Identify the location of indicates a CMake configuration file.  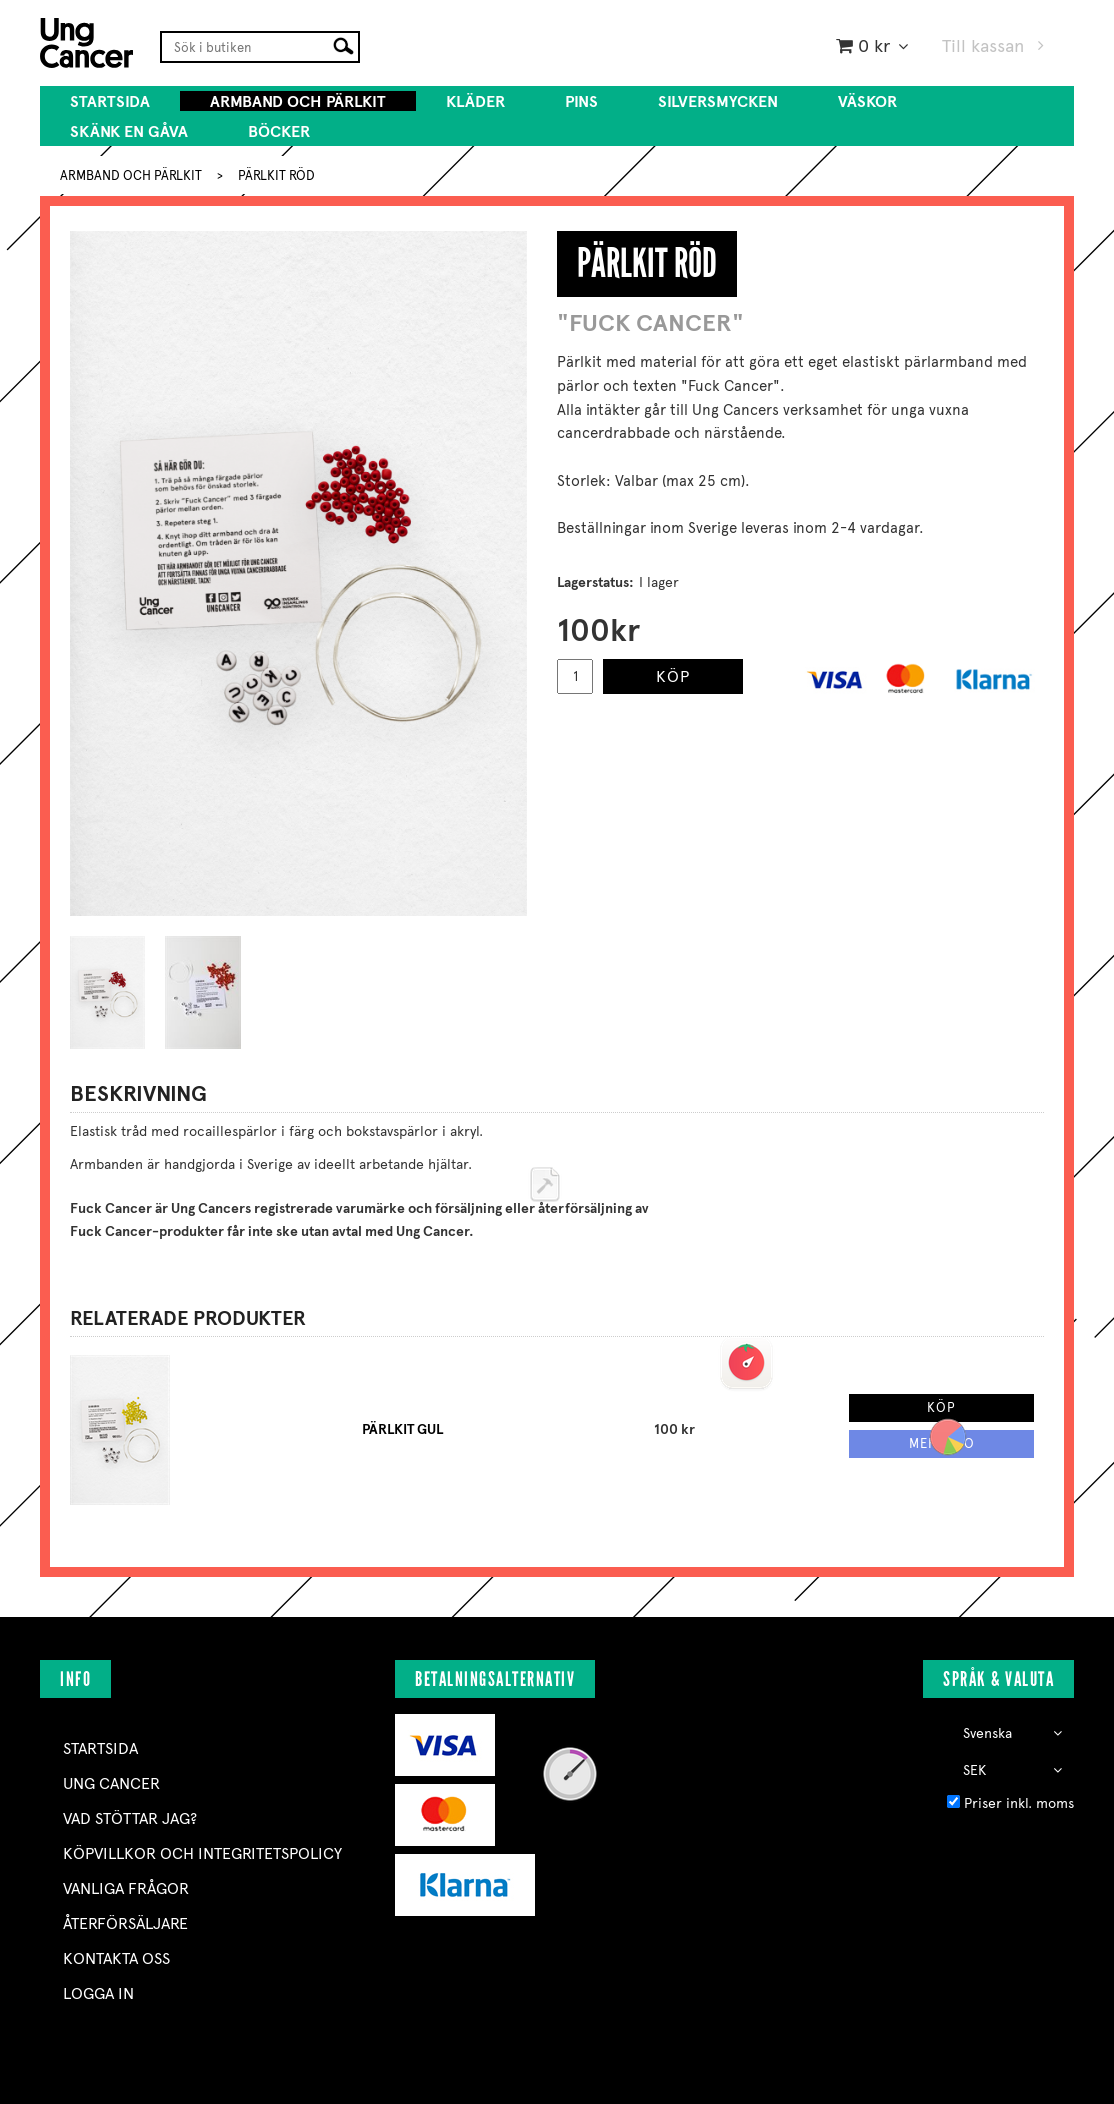
(545, 1184).